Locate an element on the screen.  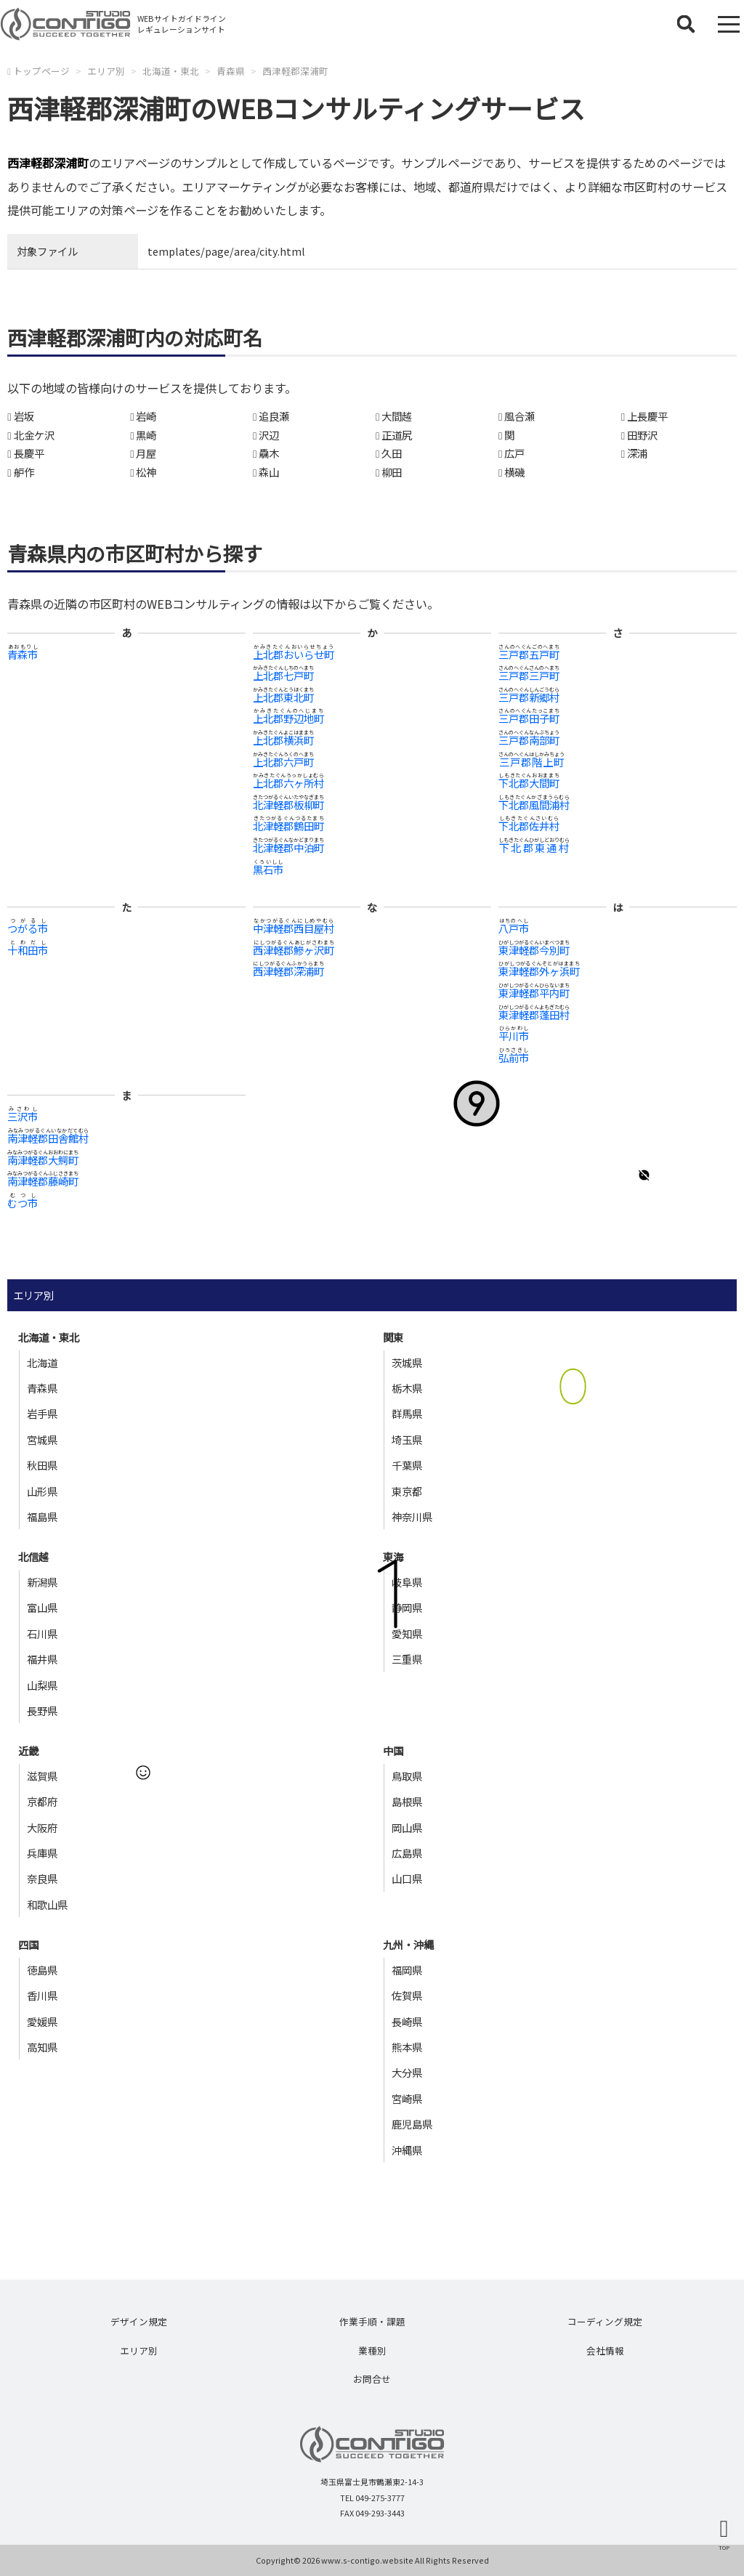
indicates first place or top ranking is located at coordinates (392, 1594).